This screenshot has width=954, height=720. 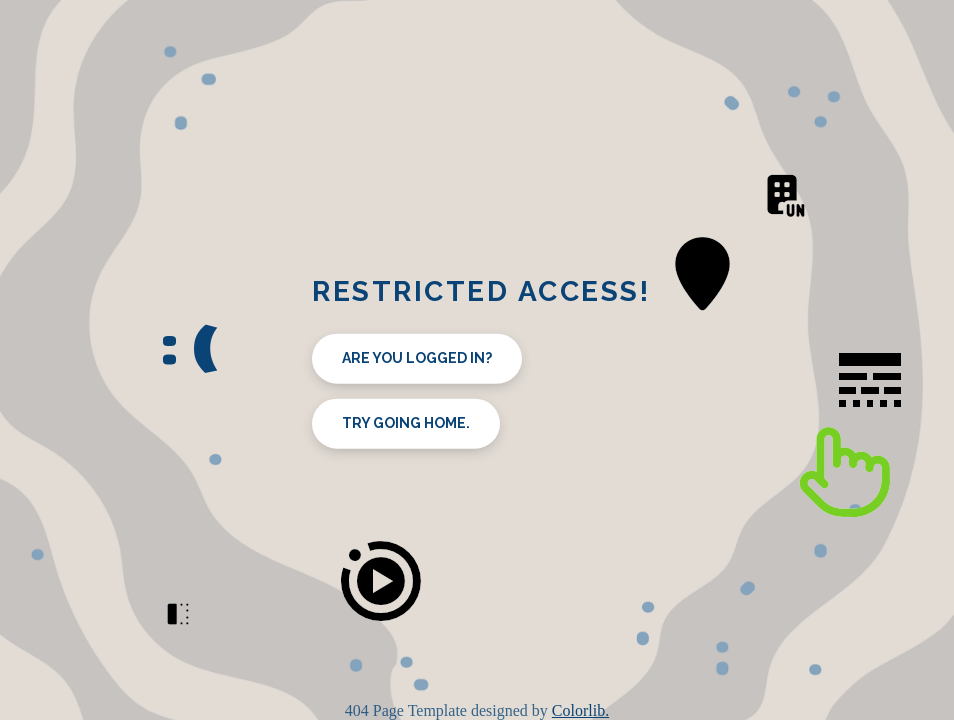 I want to click on access united nations building or headquarters, so click(x=784, y=194).